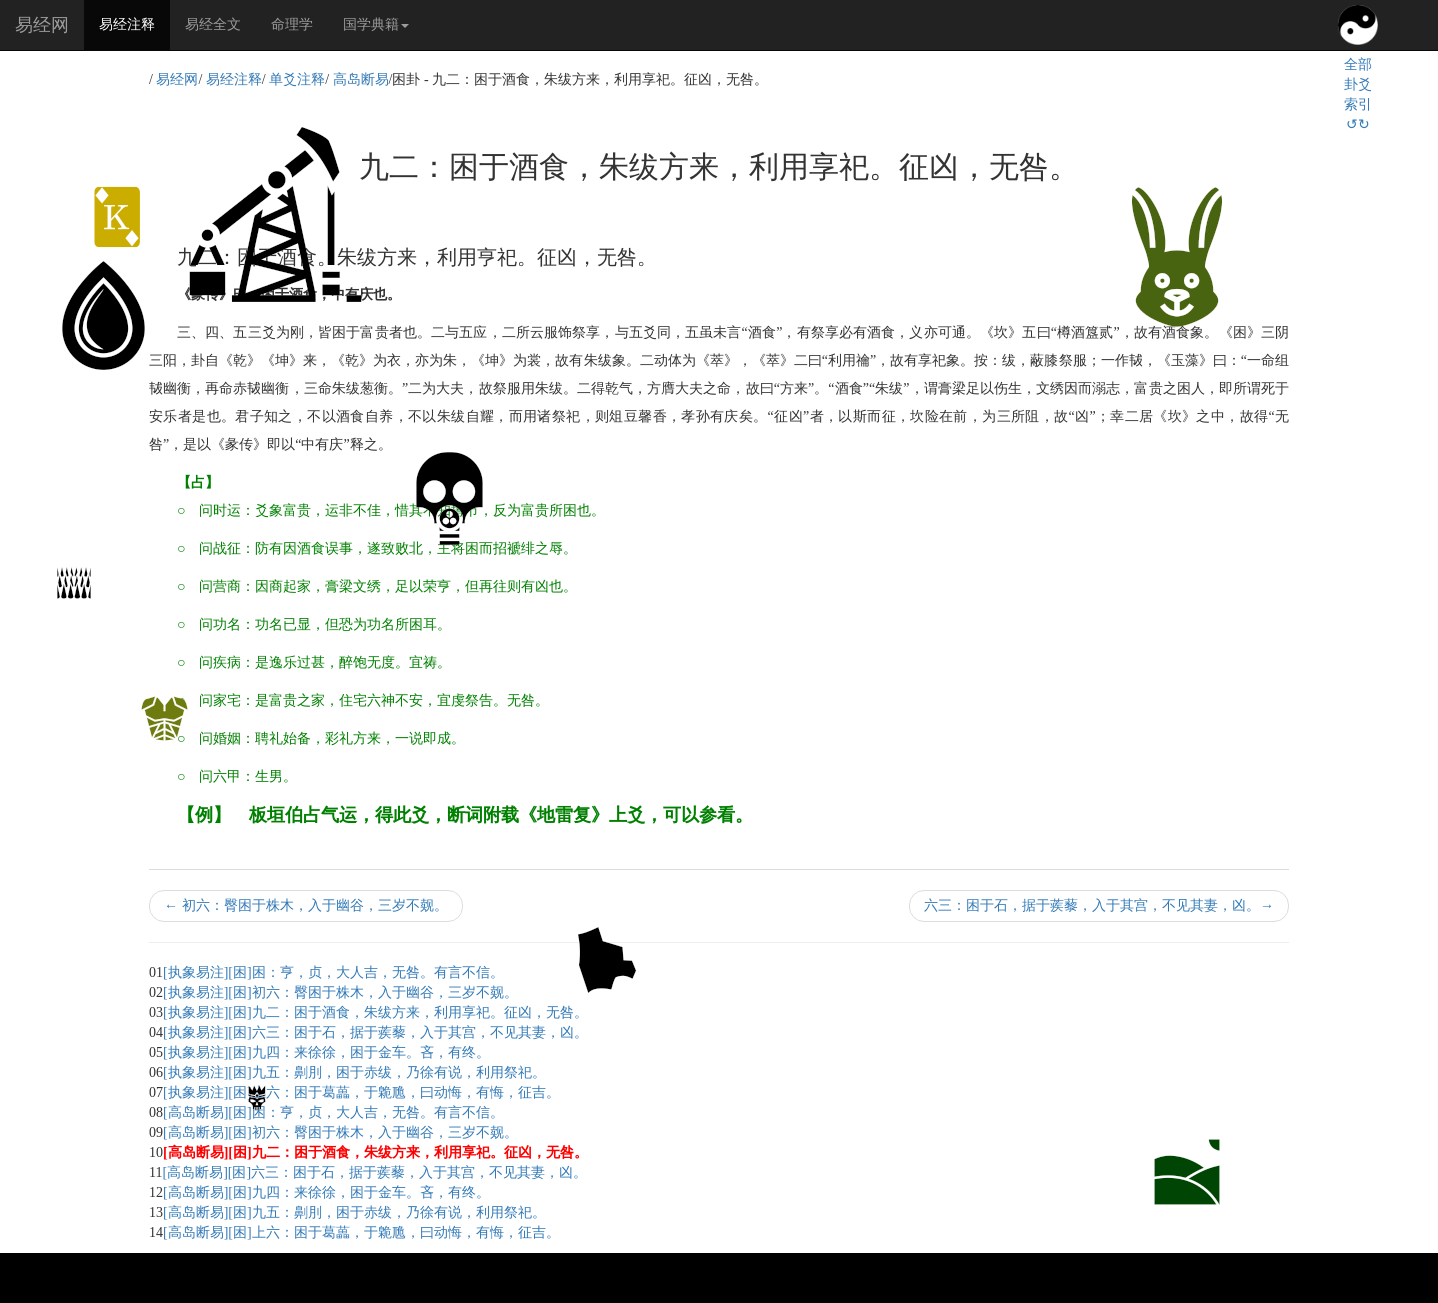  Describe the element at coordinates (164, 718) in the screenshot. I see `equip torso armor piece` at that location.